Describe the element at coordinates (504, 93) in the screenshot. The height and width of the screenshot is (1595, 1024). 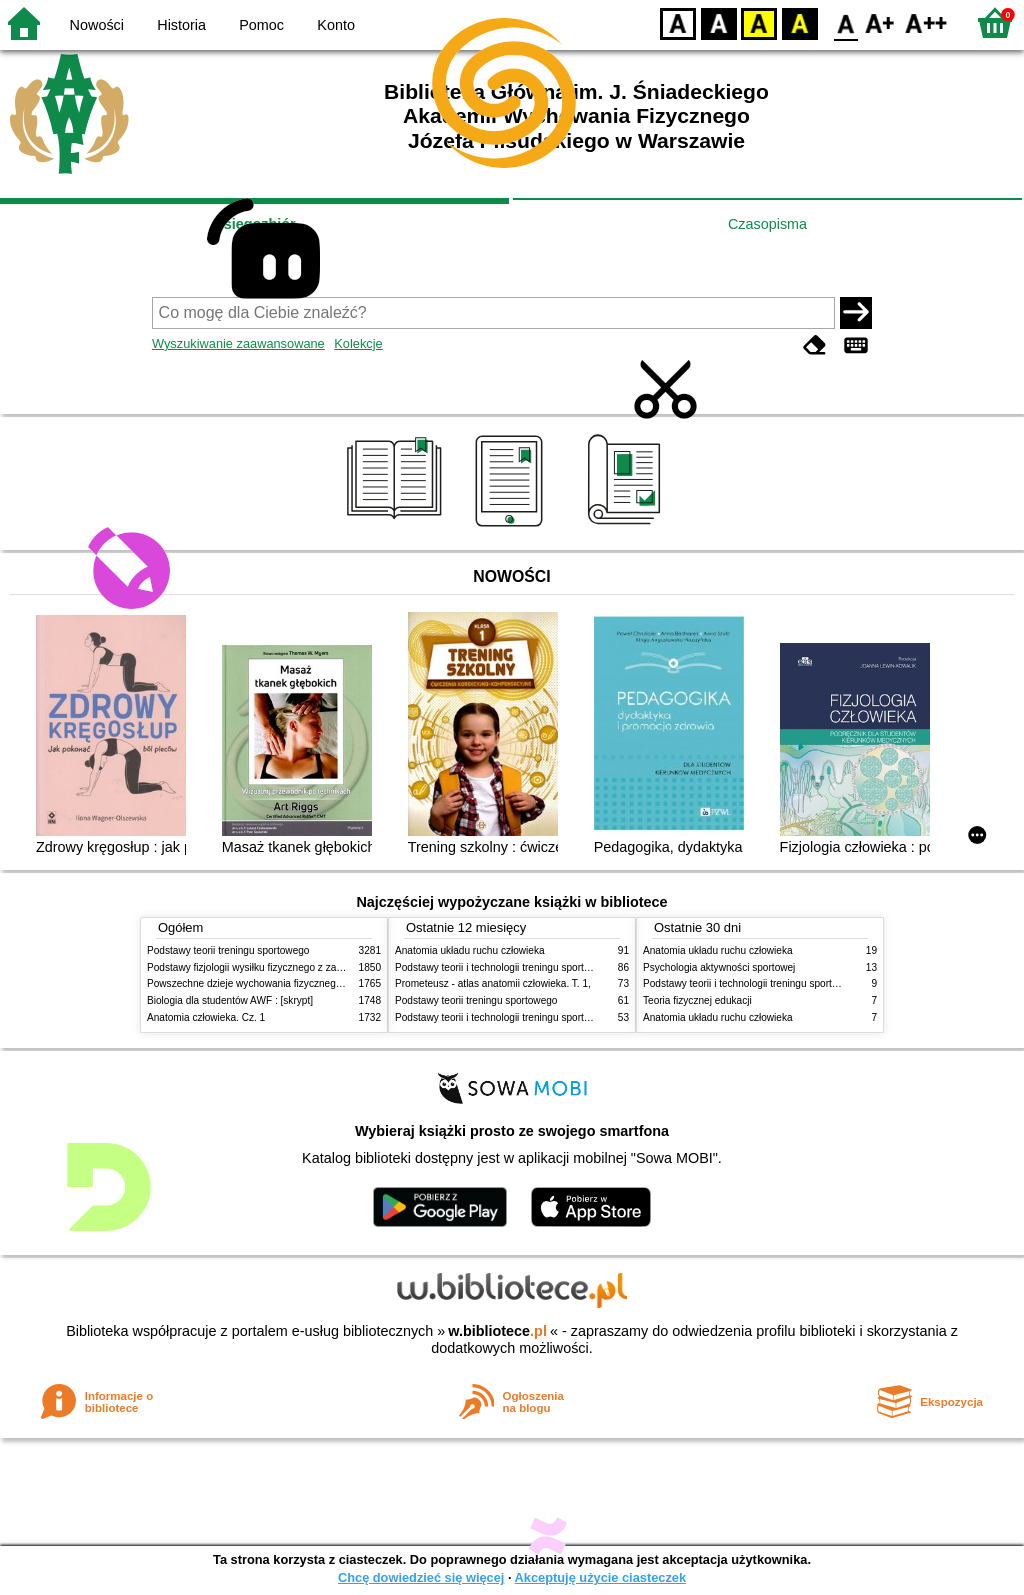
I see `Laravel Nova administration panel logo` at that location.